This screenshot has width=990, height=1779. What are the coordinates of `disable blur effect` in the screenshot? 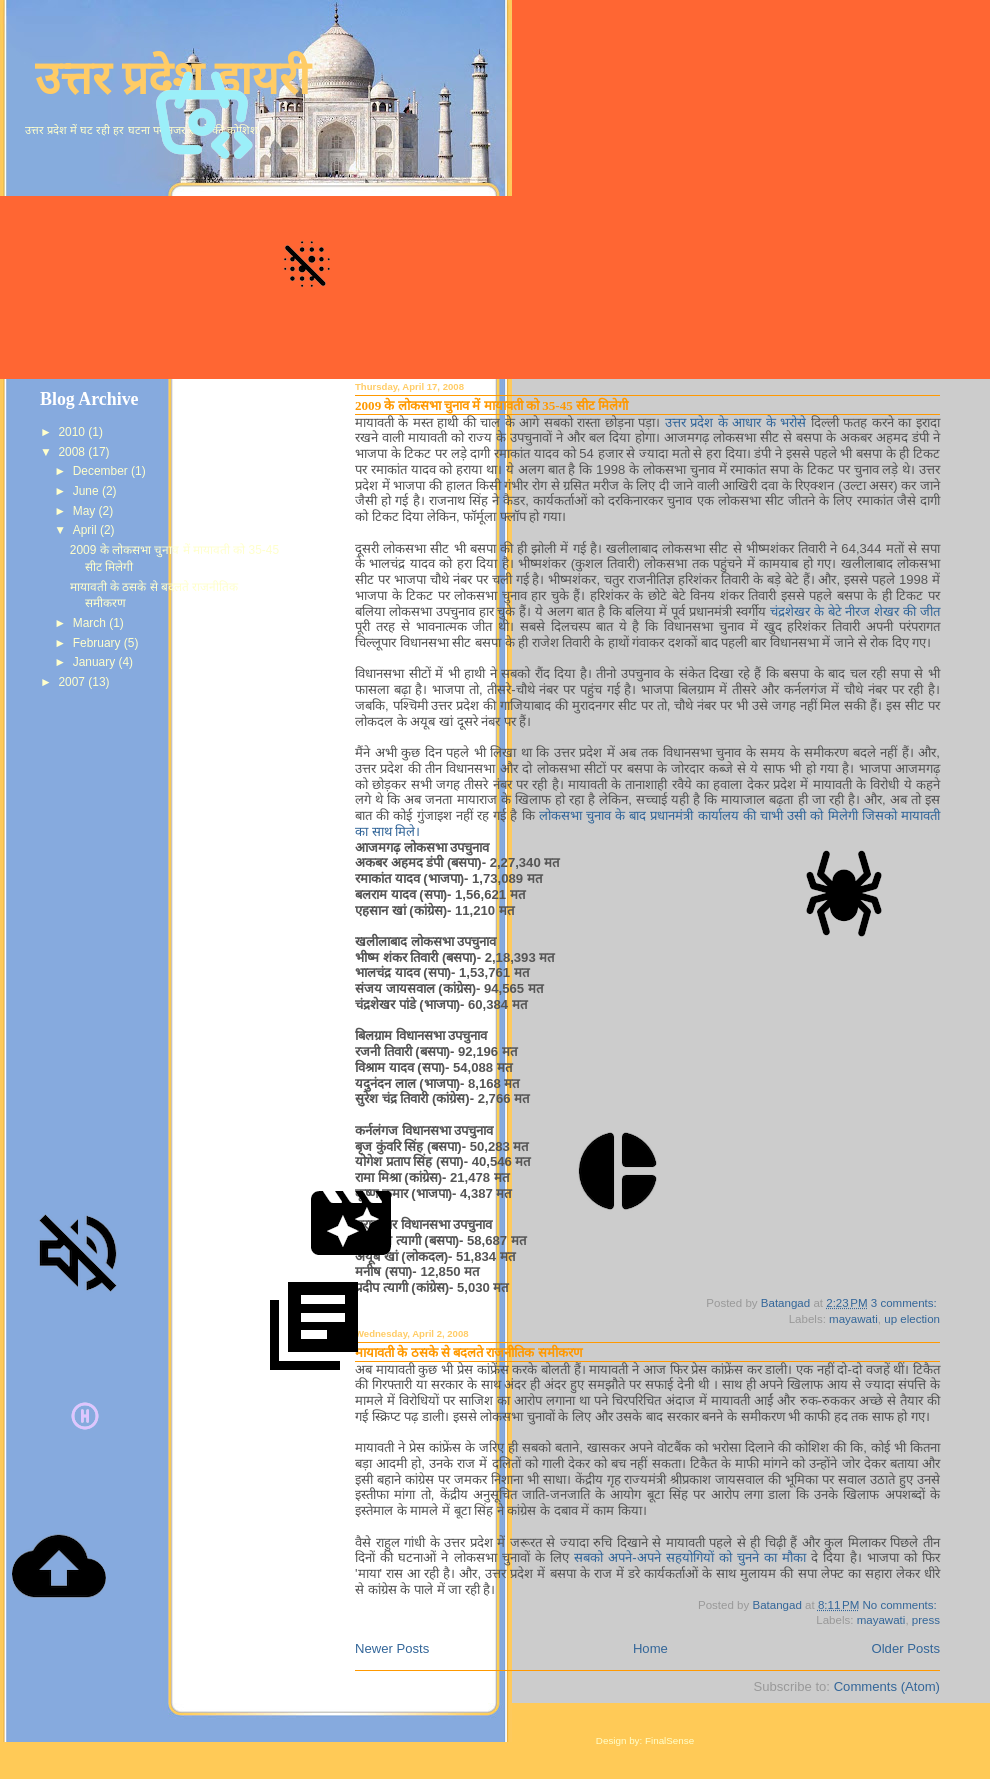 It's located at (307, 264).